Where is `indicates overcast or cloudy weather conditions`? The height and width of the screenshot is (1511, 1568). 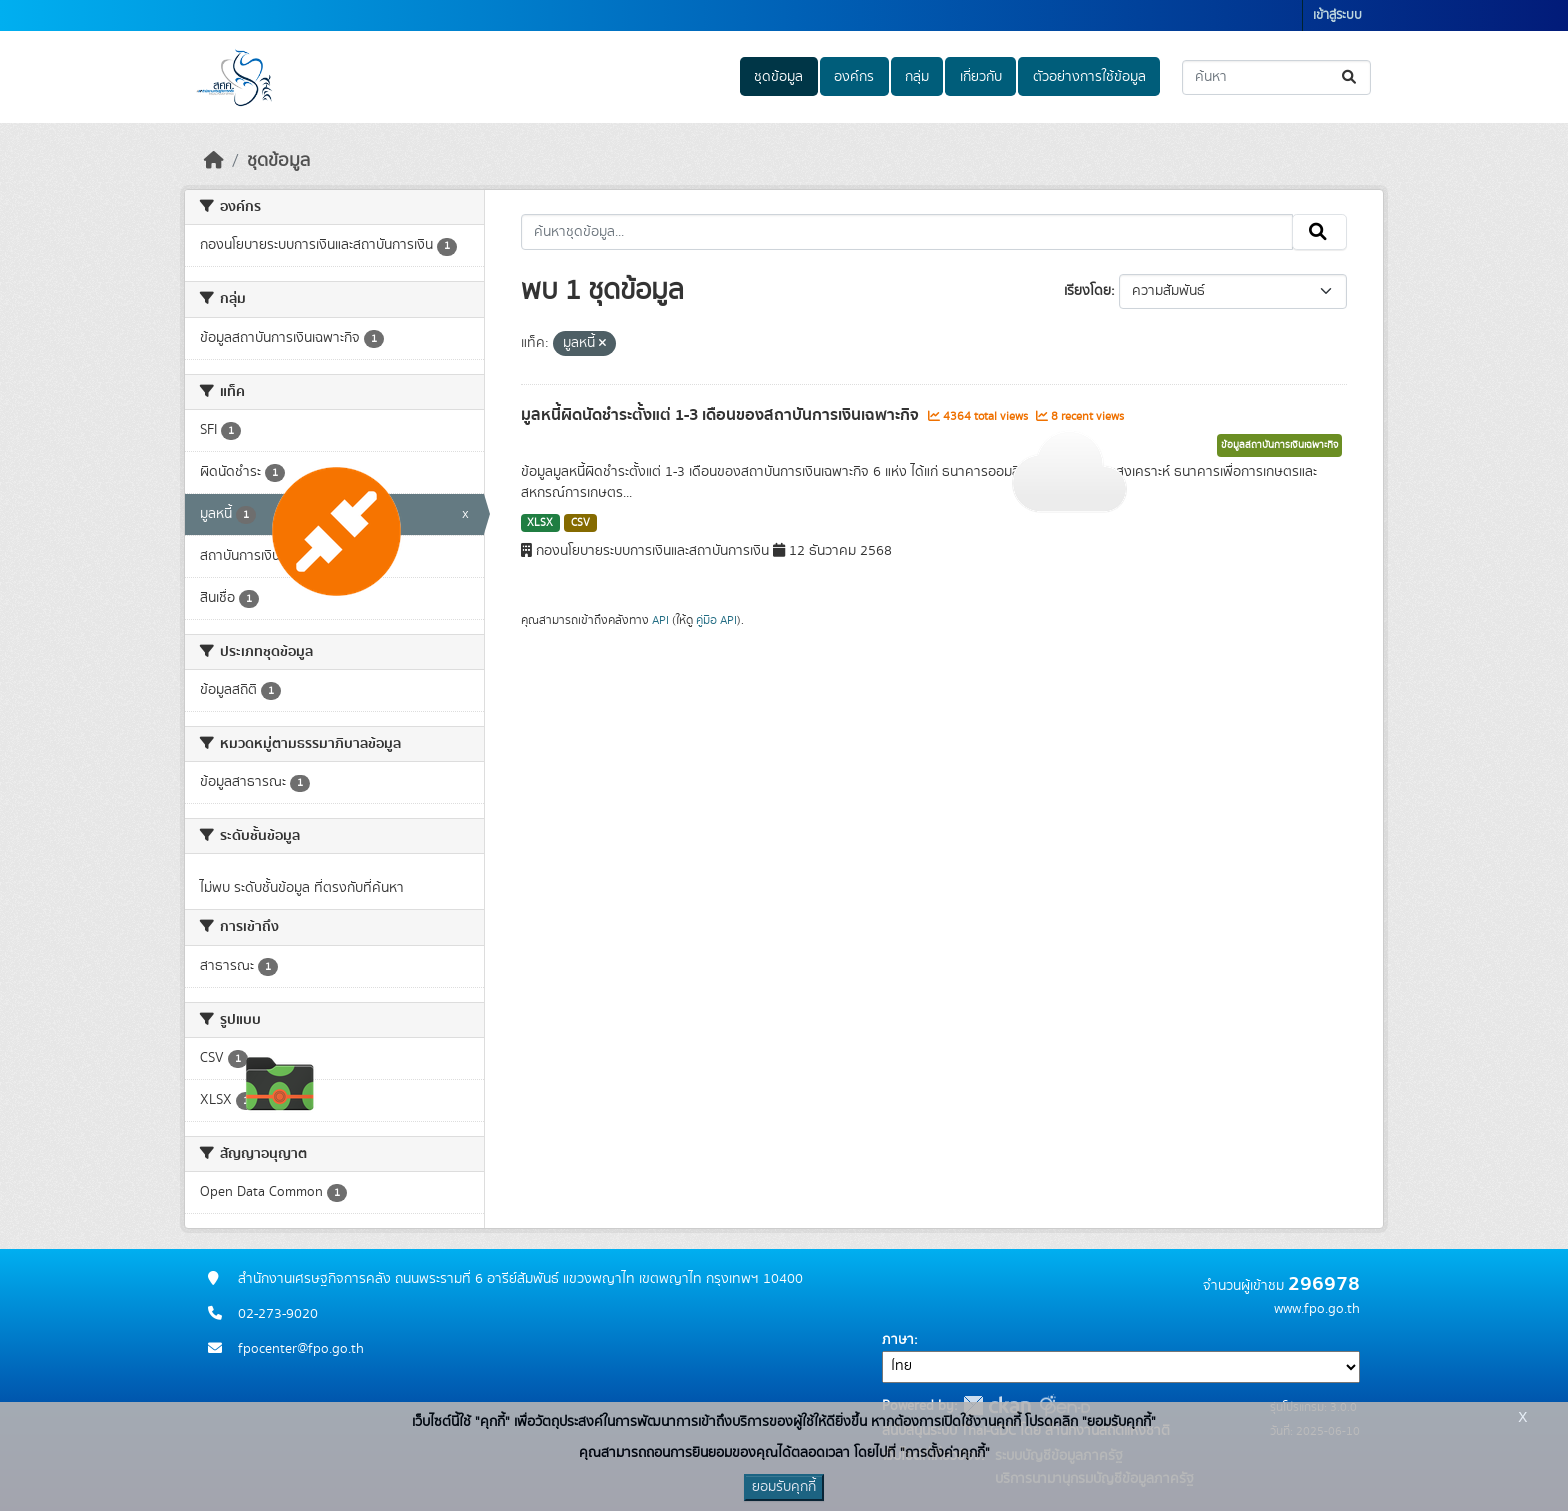 indicates overcast or cloudy weather conditions is located at coordinates (1069, 471).